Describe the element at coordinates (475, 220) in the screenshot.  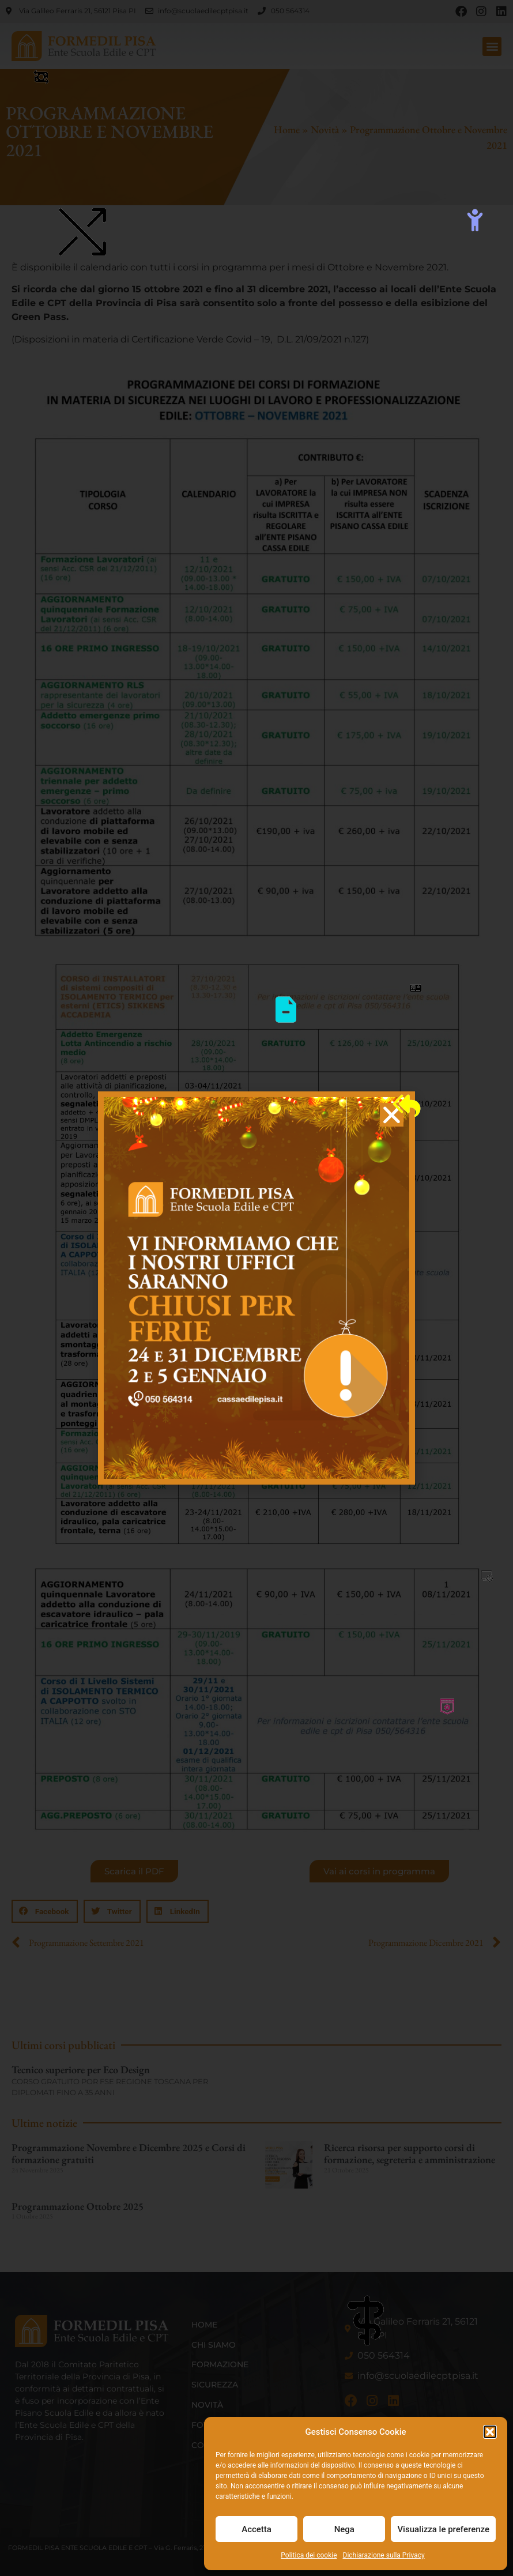
I see `indicates child-friendly content or features` at that location.